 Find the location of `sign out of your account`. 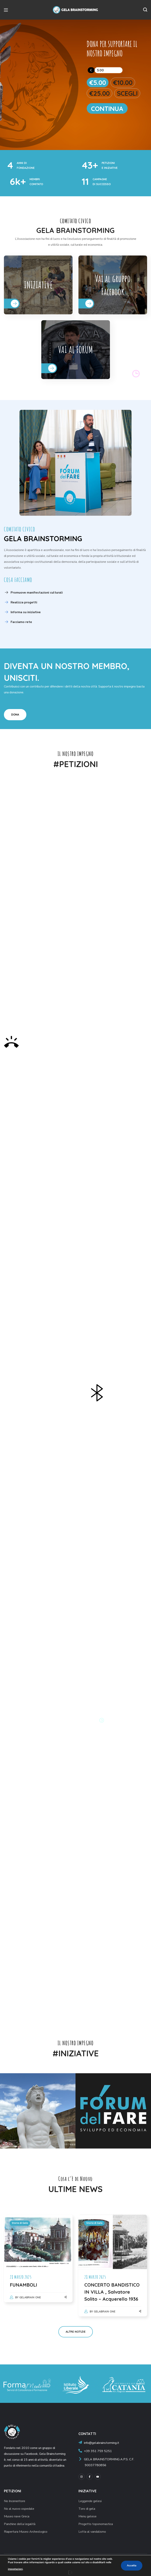

sign out of your account is located at coordinates (70, 2572).